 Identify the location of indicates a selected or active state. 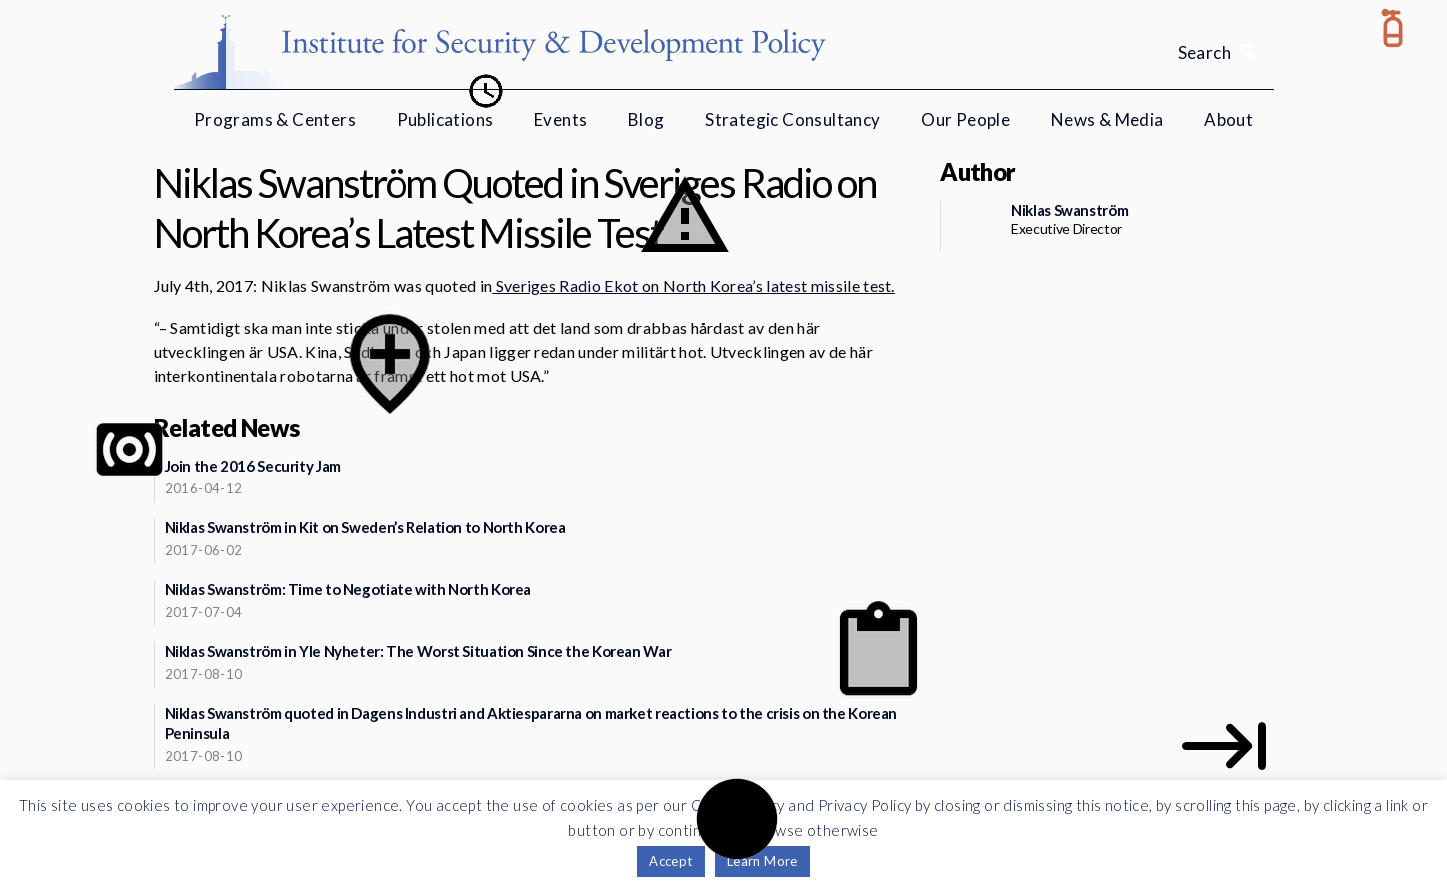
(737, 819).